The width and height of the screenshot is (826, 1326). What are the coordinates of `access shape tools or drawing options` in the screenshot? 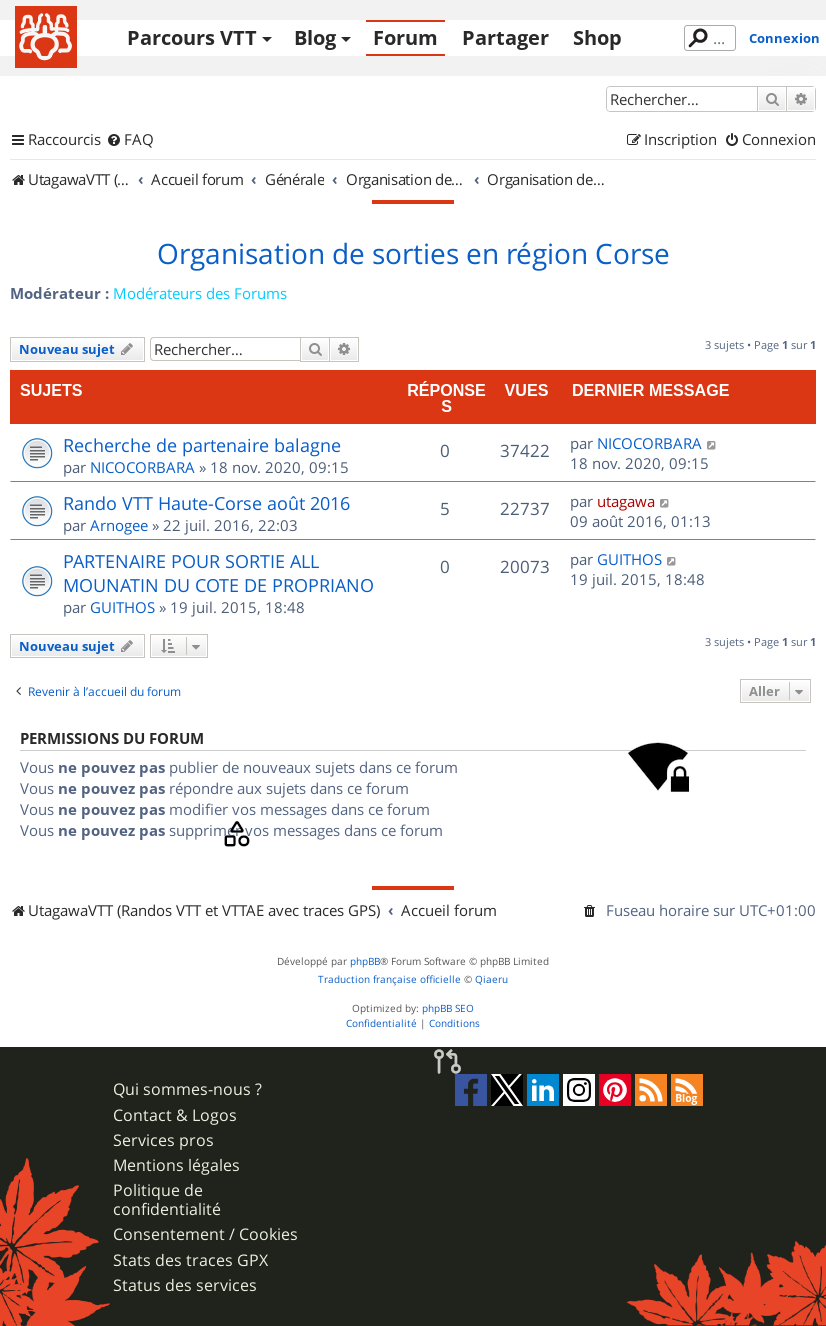 It's located at (237, 834).